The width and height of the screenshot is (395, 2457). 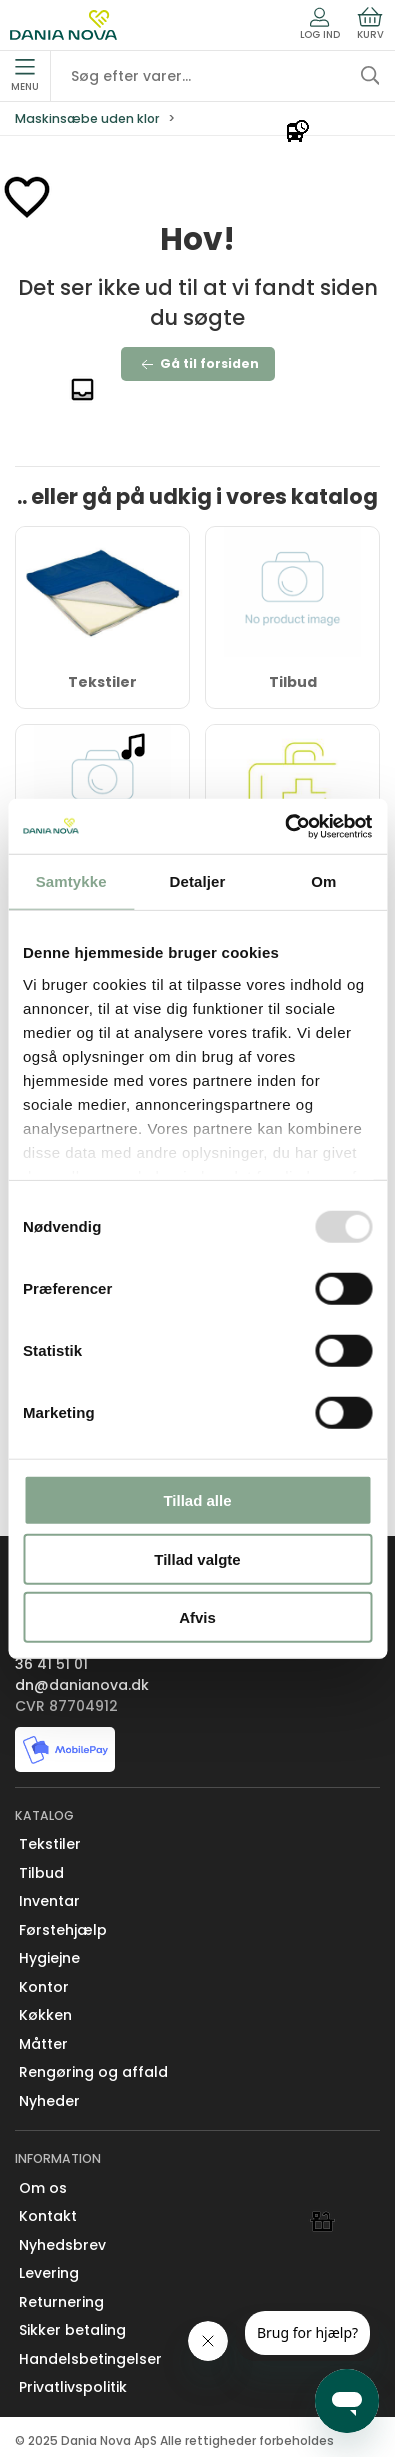 I want to click on add item to favorites, so click(x=27, y=197).